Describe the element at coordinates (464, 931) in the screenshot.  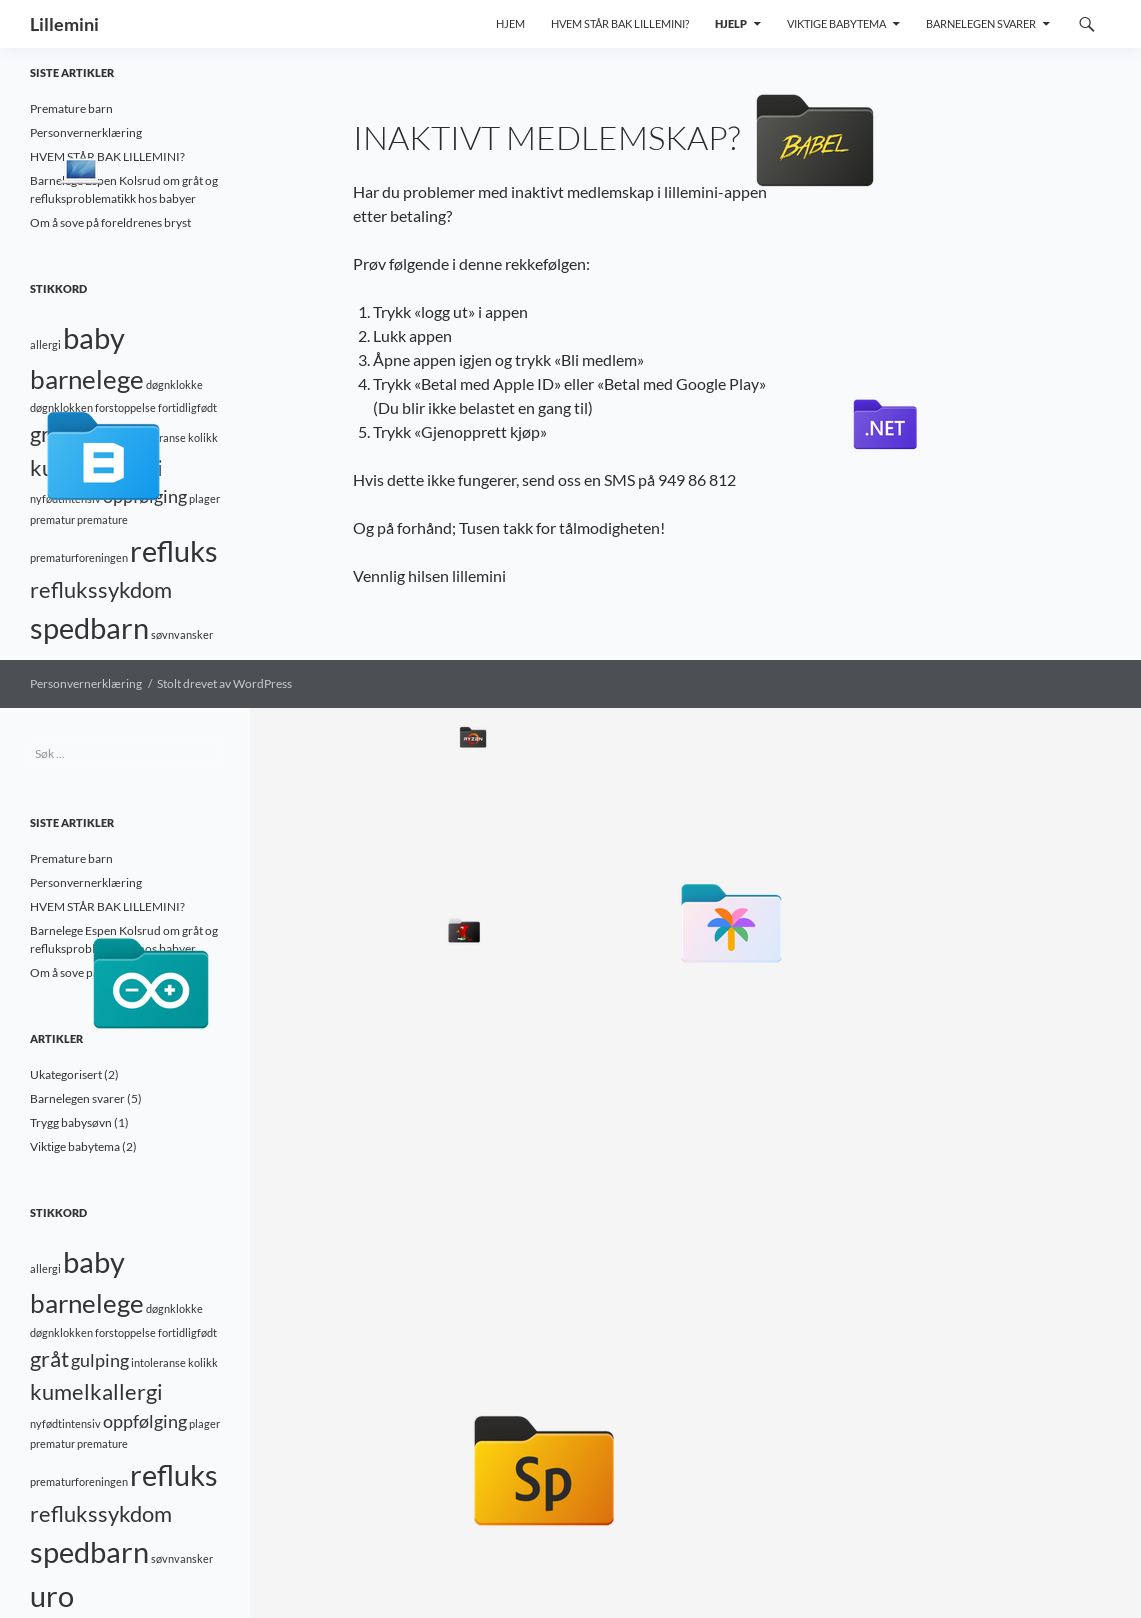
I see `open BSD-related files or projects` at that location.